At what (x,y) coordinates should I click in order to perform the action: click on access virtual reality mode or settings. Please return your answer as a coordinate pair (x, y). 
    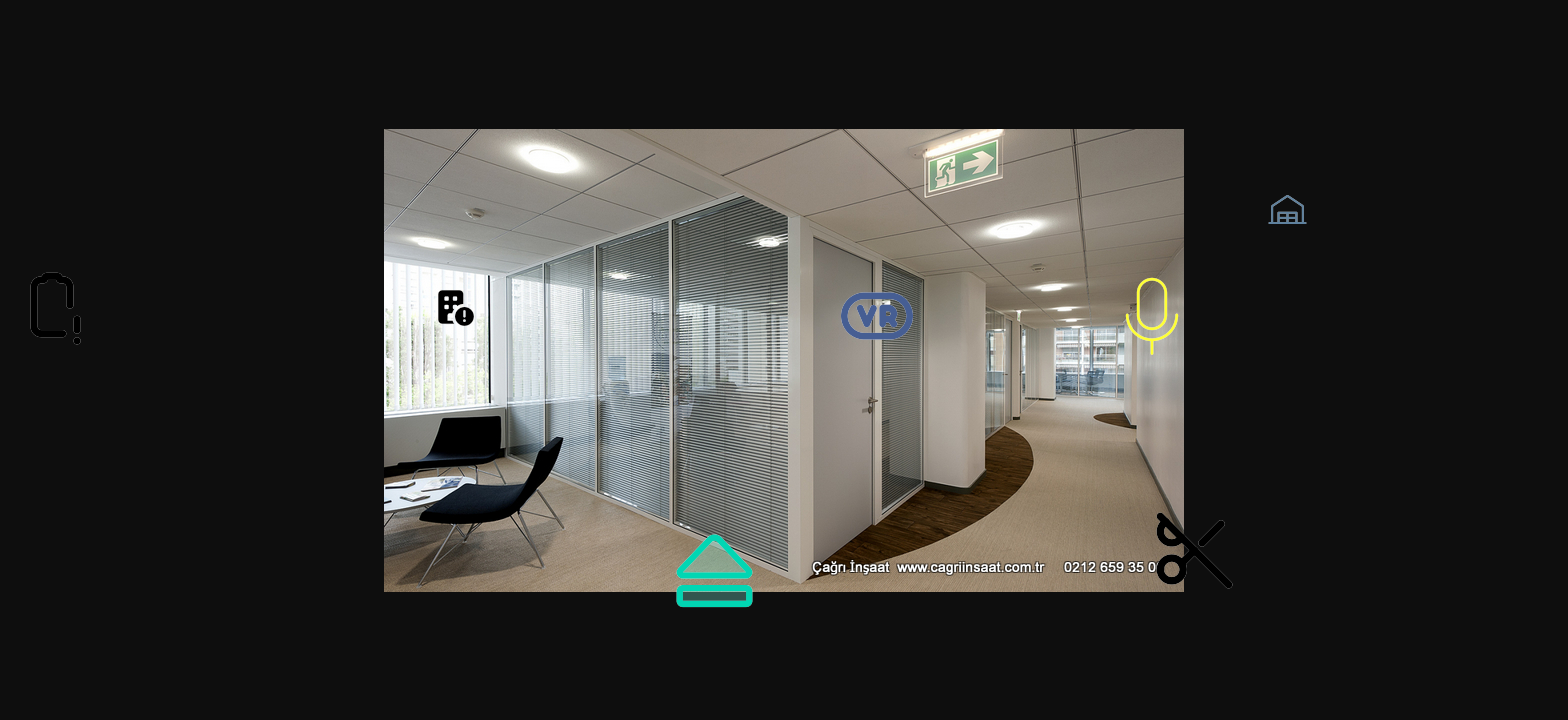
    Looking at the image, I should click on (877, 316).